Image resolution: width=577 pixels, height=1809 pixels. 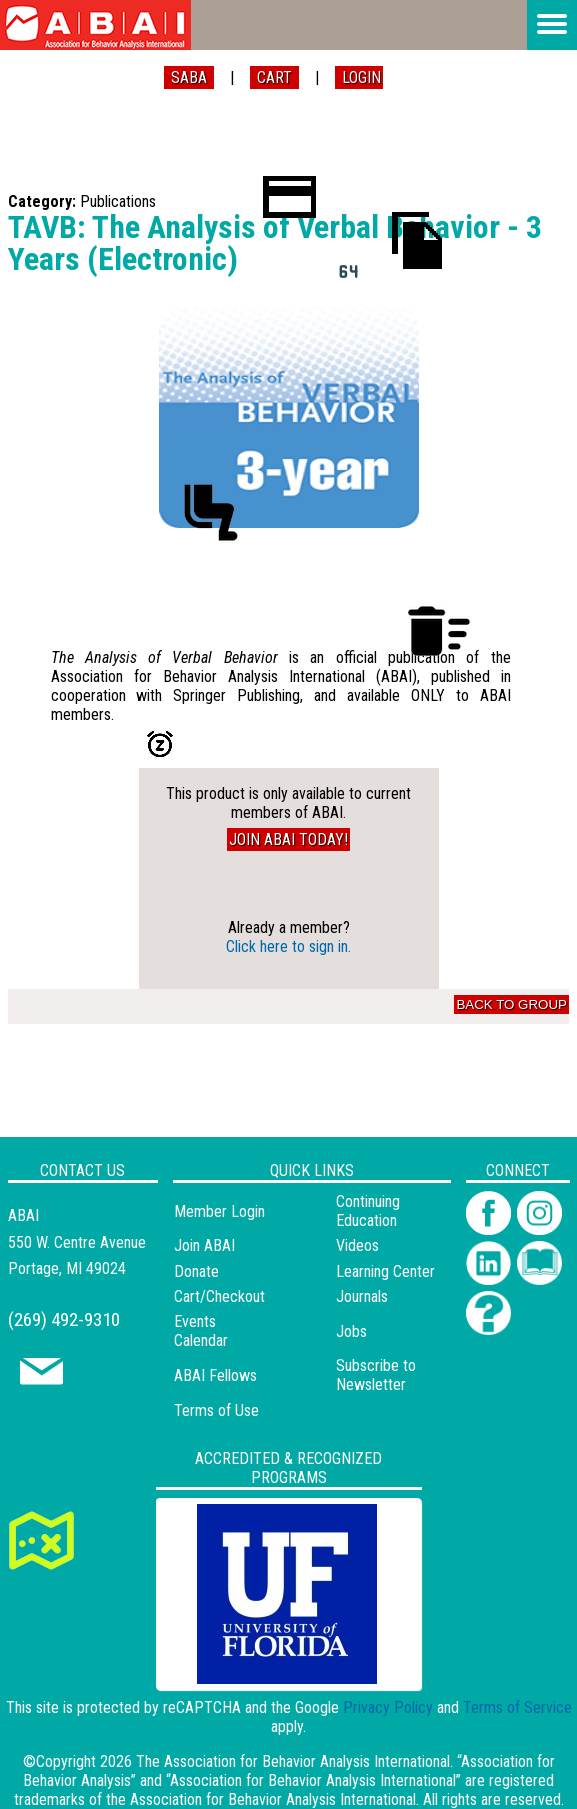 What do you see at coordinates (439, 631) in the screenshot?
I see `delete all selected items at once` at bounding box center [439, 631].